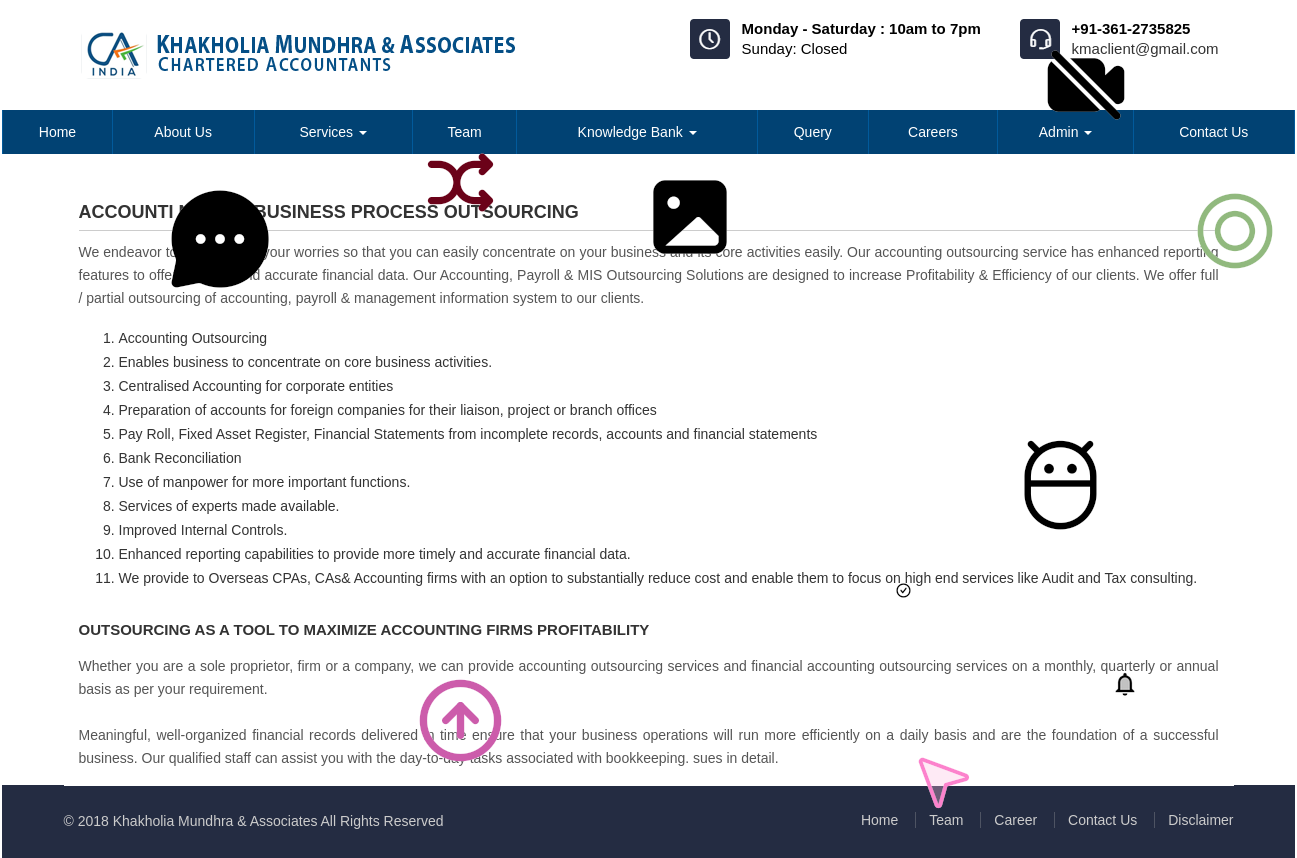 The height and width of the screenshot is (858, 1297). I want to click on view your notifications, so click(1125, 684).